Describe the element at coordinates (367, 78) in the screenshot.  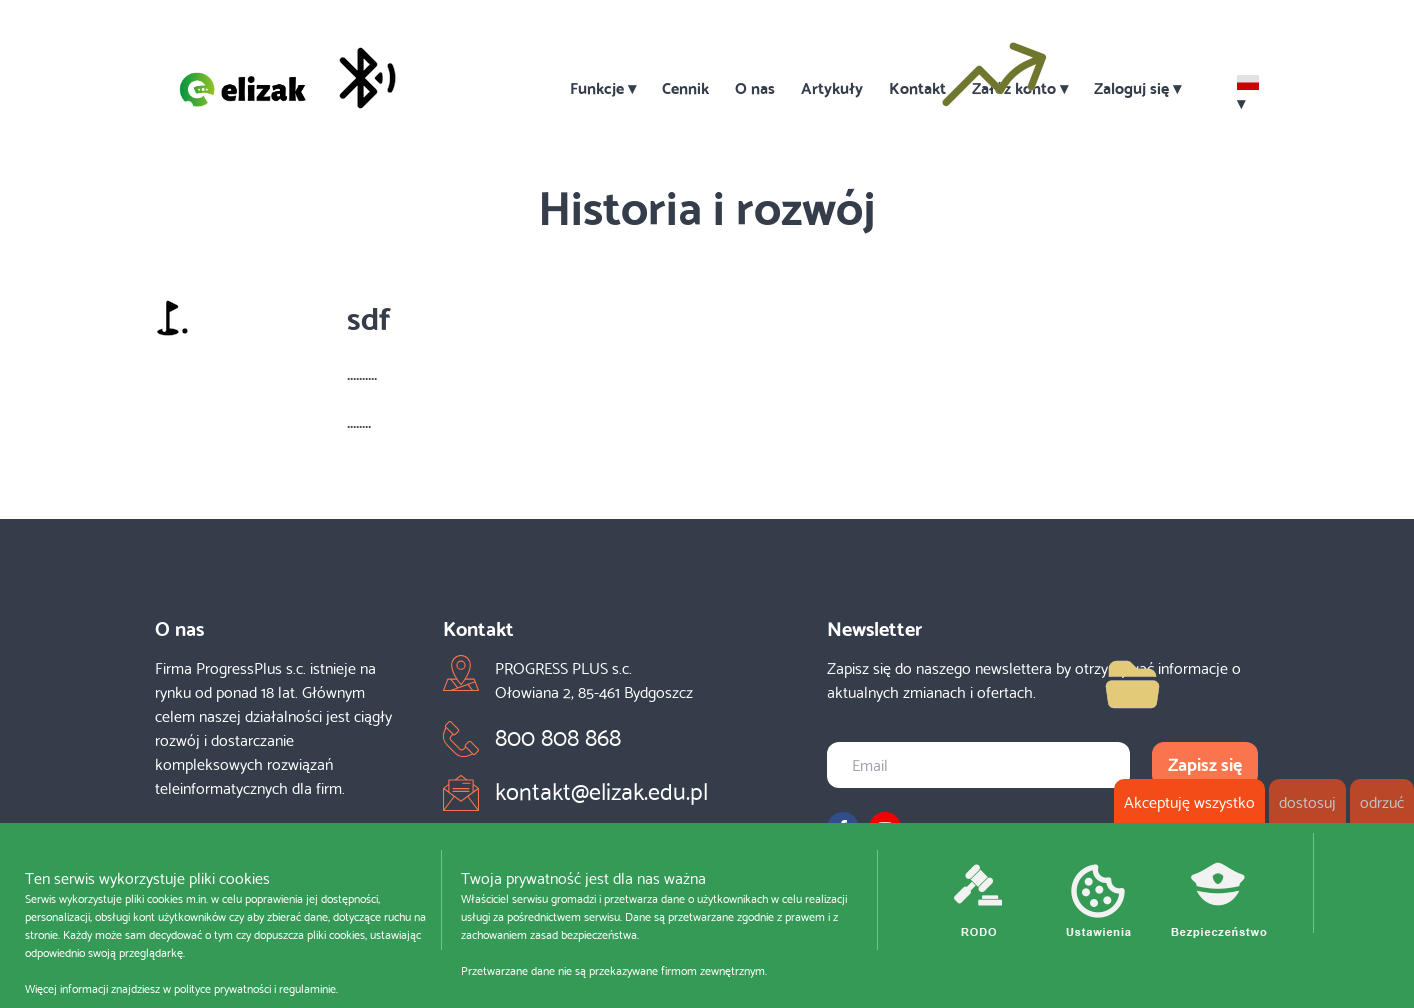
I see `bluetooth audio device connected` at that location.